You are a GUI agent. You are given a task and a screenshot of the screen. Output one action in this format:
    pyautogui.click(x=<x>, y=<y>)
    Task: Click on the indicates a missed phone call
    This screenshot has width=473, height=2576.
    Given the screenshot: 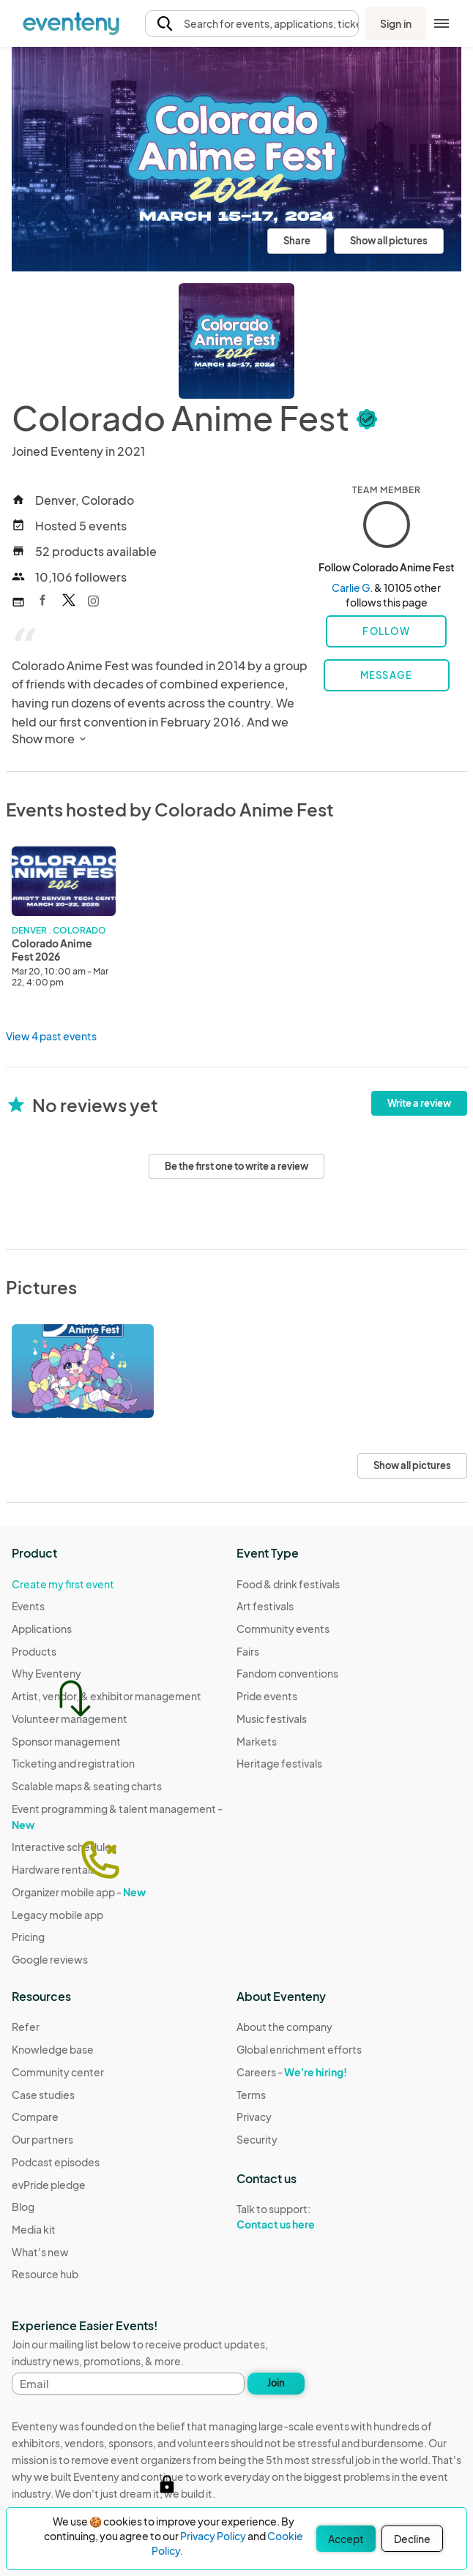 What is the action you would take?
    pyautogui.click(x=100, y=1860)
    